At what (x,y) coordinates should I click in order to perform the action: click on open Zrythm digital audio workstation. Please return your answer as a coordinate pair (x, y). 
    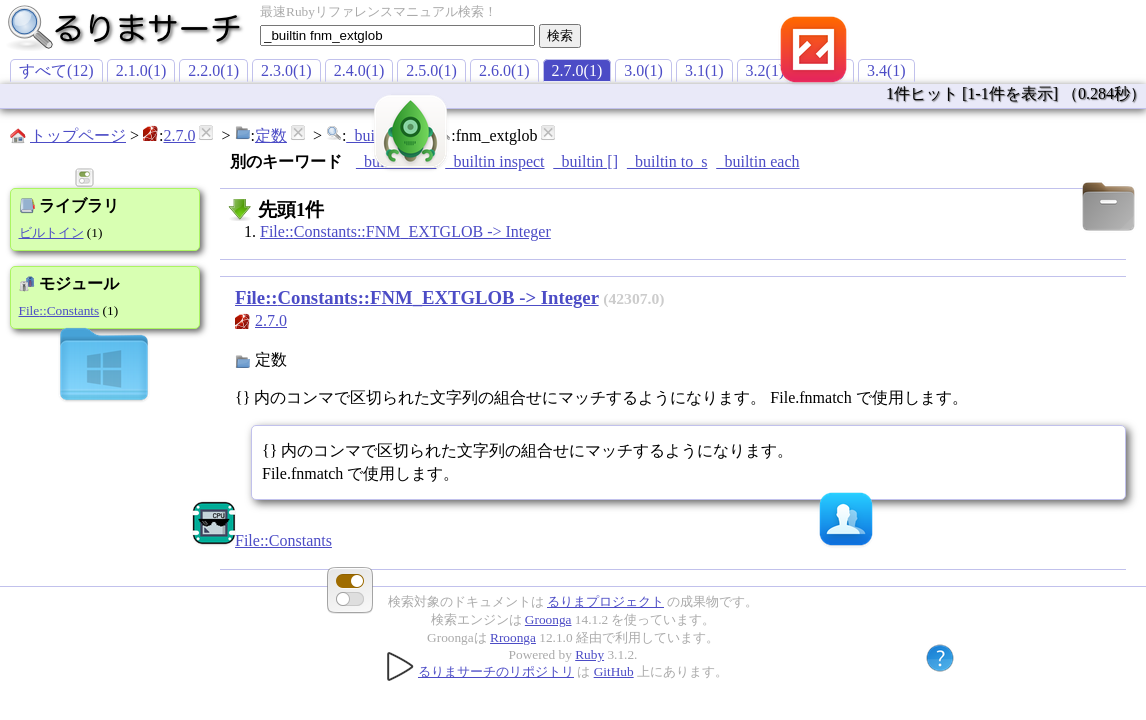
    Looking at the image, I should click on (813, 49).